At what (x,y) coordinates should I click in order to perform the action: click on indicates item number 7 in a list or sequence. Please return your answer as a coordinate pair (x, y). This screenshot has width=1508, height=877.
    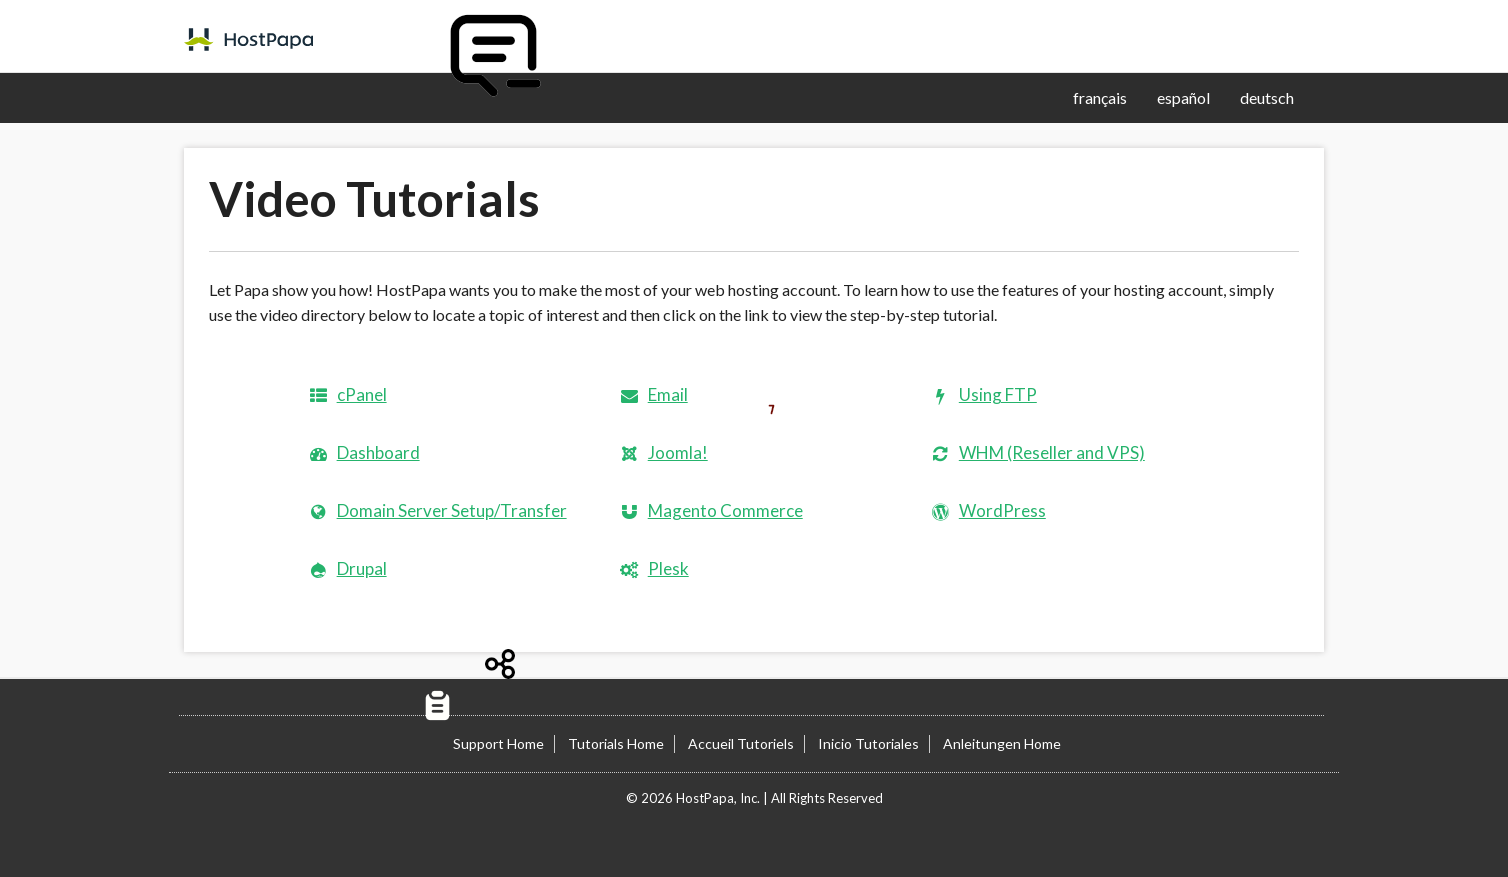
    Looking at the image, I should click on (771, 409).